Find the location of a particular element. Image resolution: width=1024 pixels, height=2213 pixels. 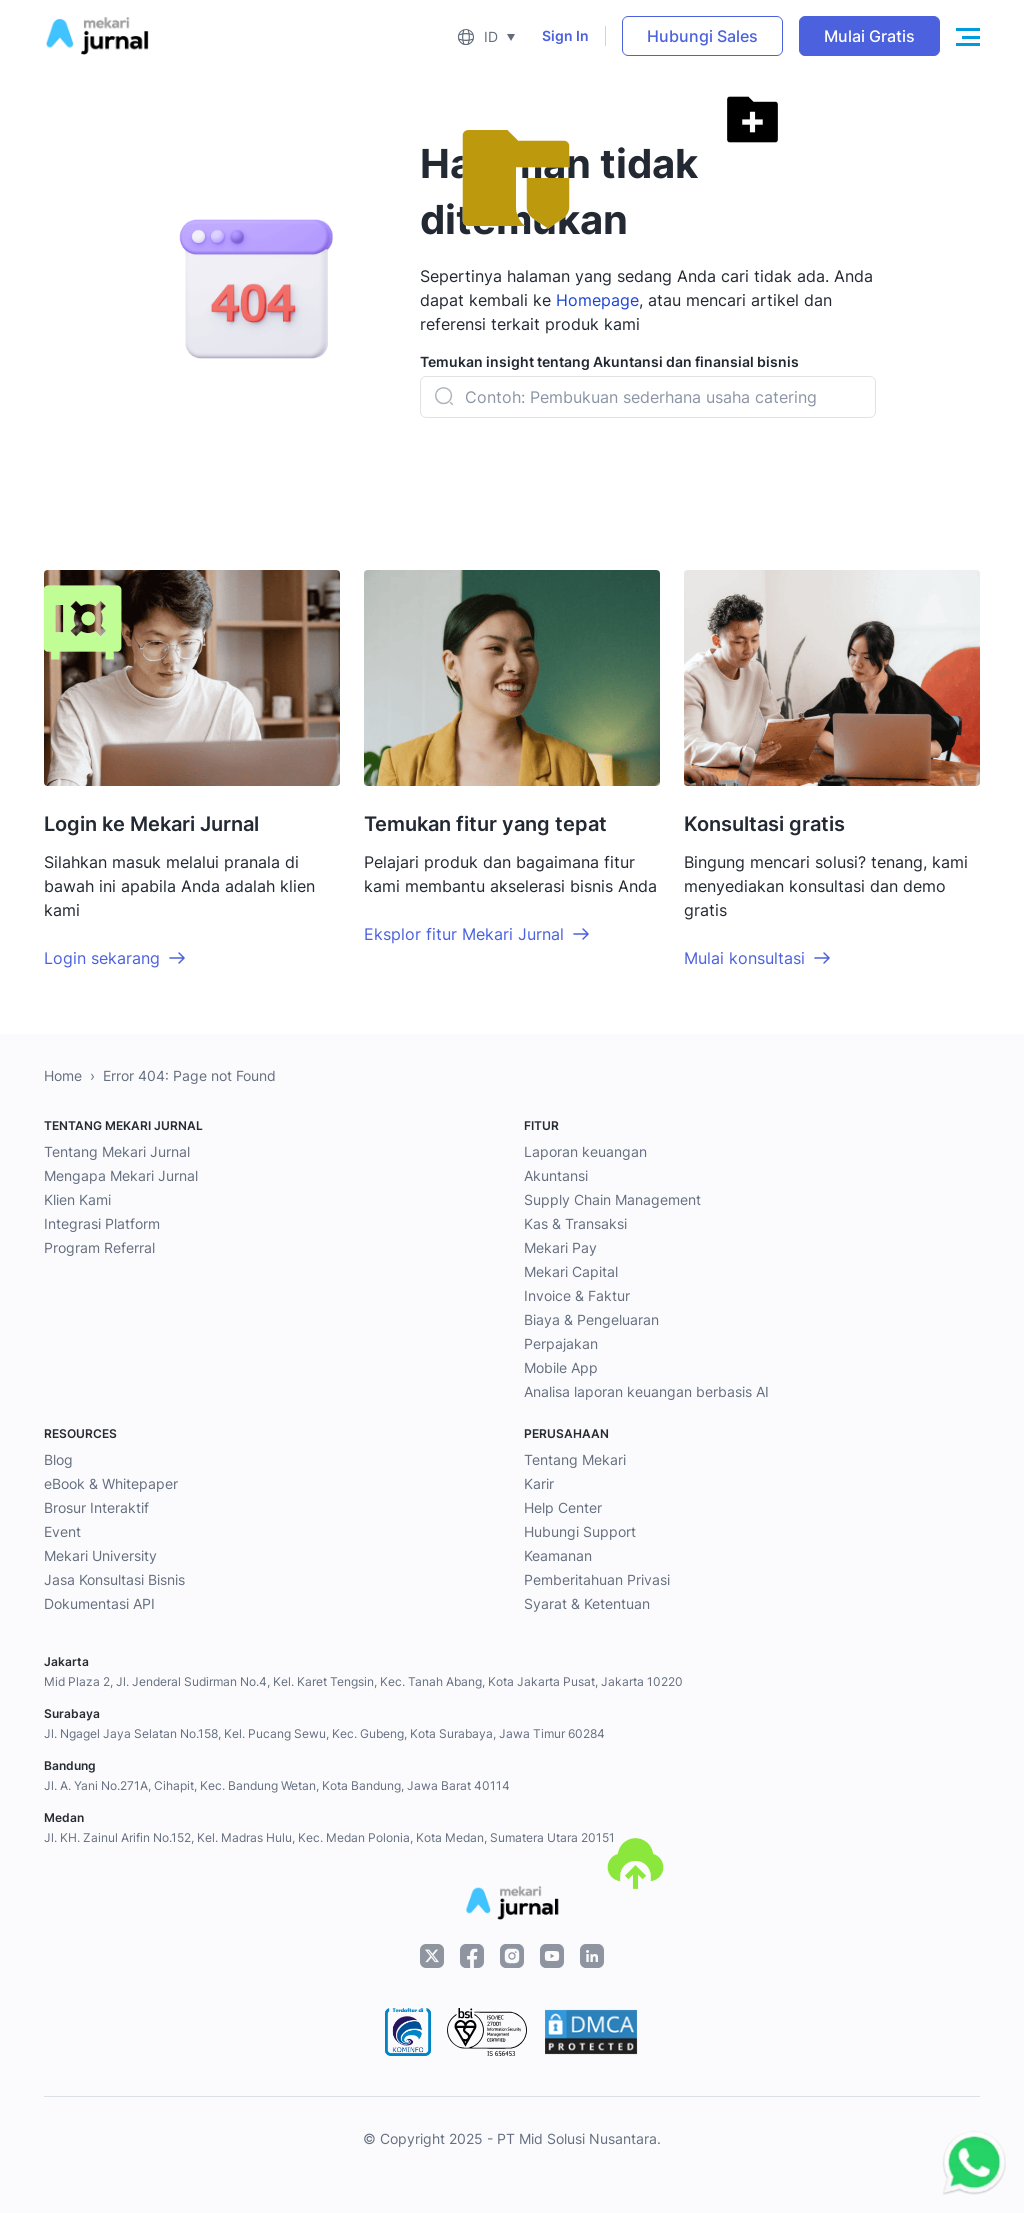

access secure storage or vault is located at coordinates (82, 620).